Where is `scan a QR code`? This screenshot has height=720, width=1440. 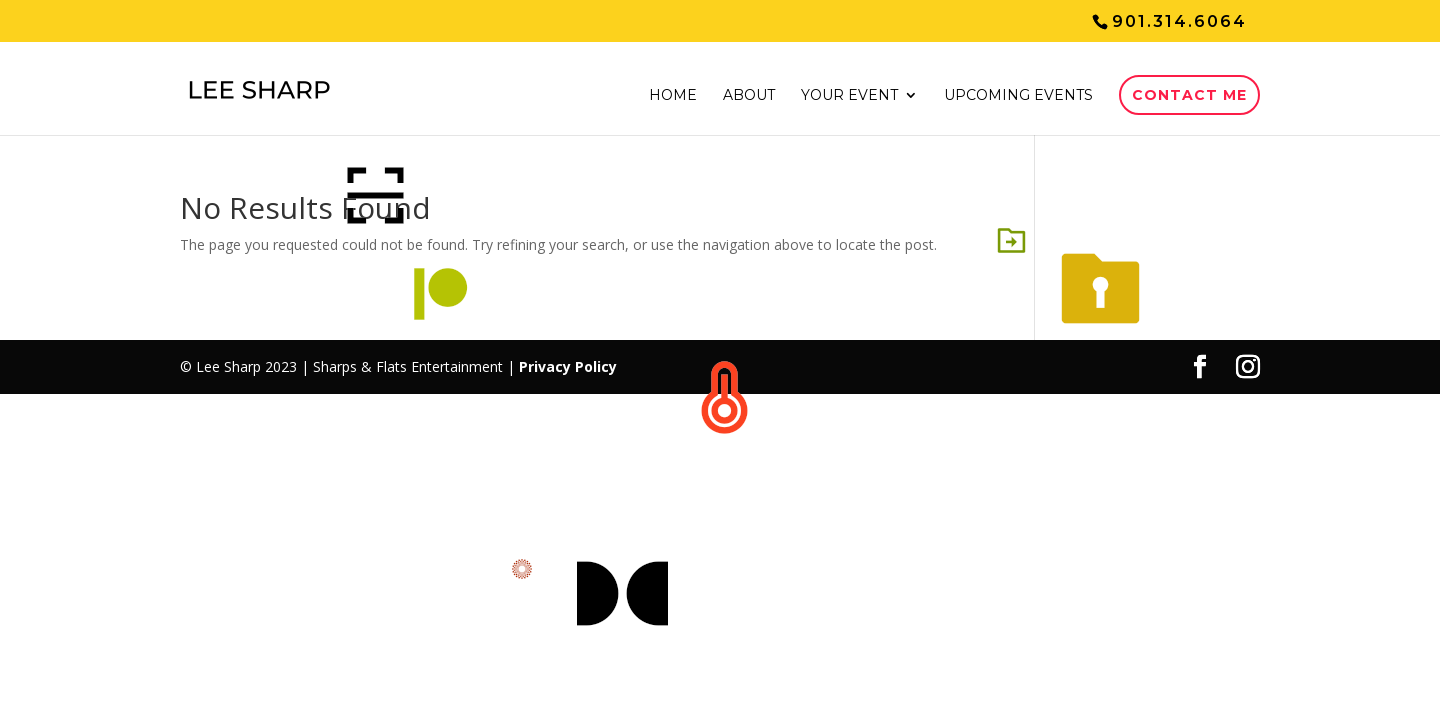 scan a QR code is located at coordinates (375, 195).